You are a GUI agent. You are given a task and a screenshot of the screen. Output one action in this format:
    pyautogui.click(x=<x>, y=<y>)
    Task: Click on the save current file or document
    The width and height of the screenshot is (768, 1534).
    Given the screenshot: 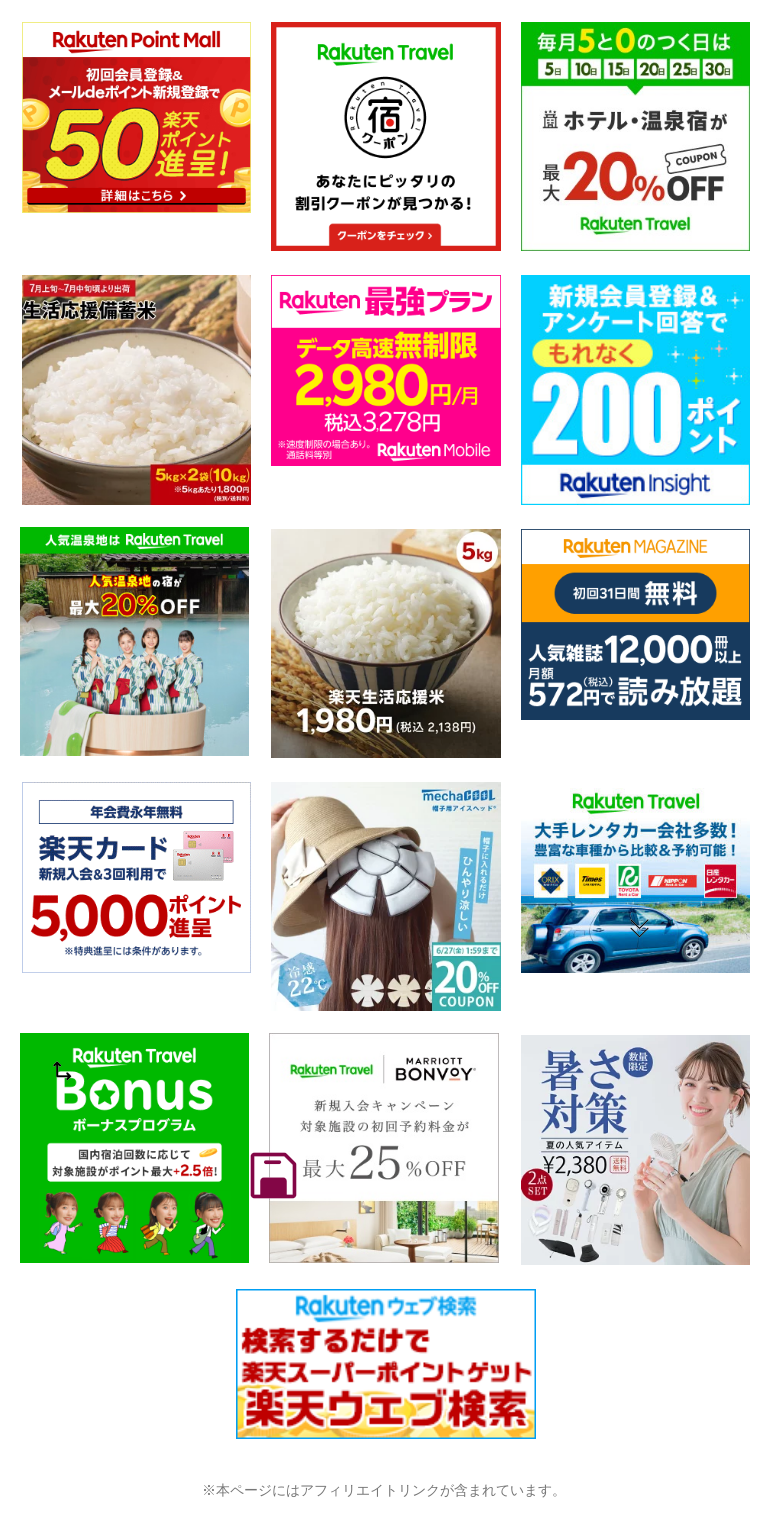 What is the action you would take?
    pyautogui.click(x=273, y=1175)
    